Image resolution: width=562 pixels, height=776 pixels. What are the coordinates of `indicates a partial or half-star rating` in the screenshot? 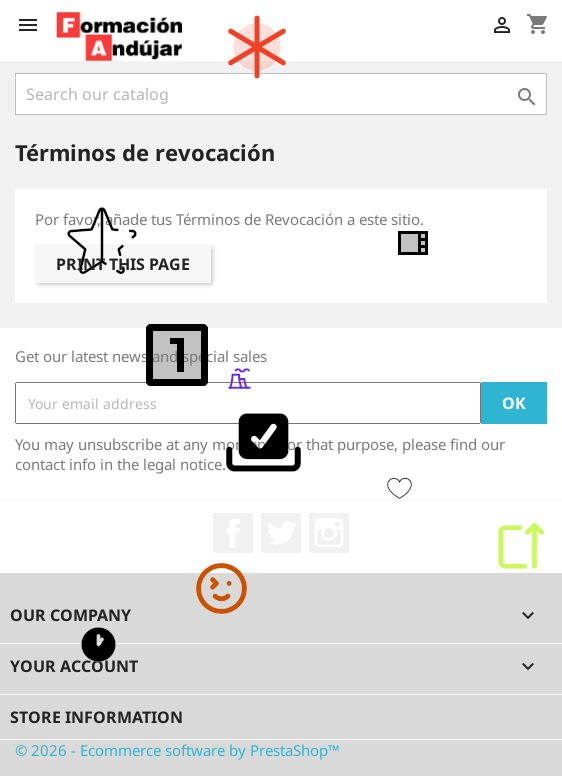 It's located at (102, 242).